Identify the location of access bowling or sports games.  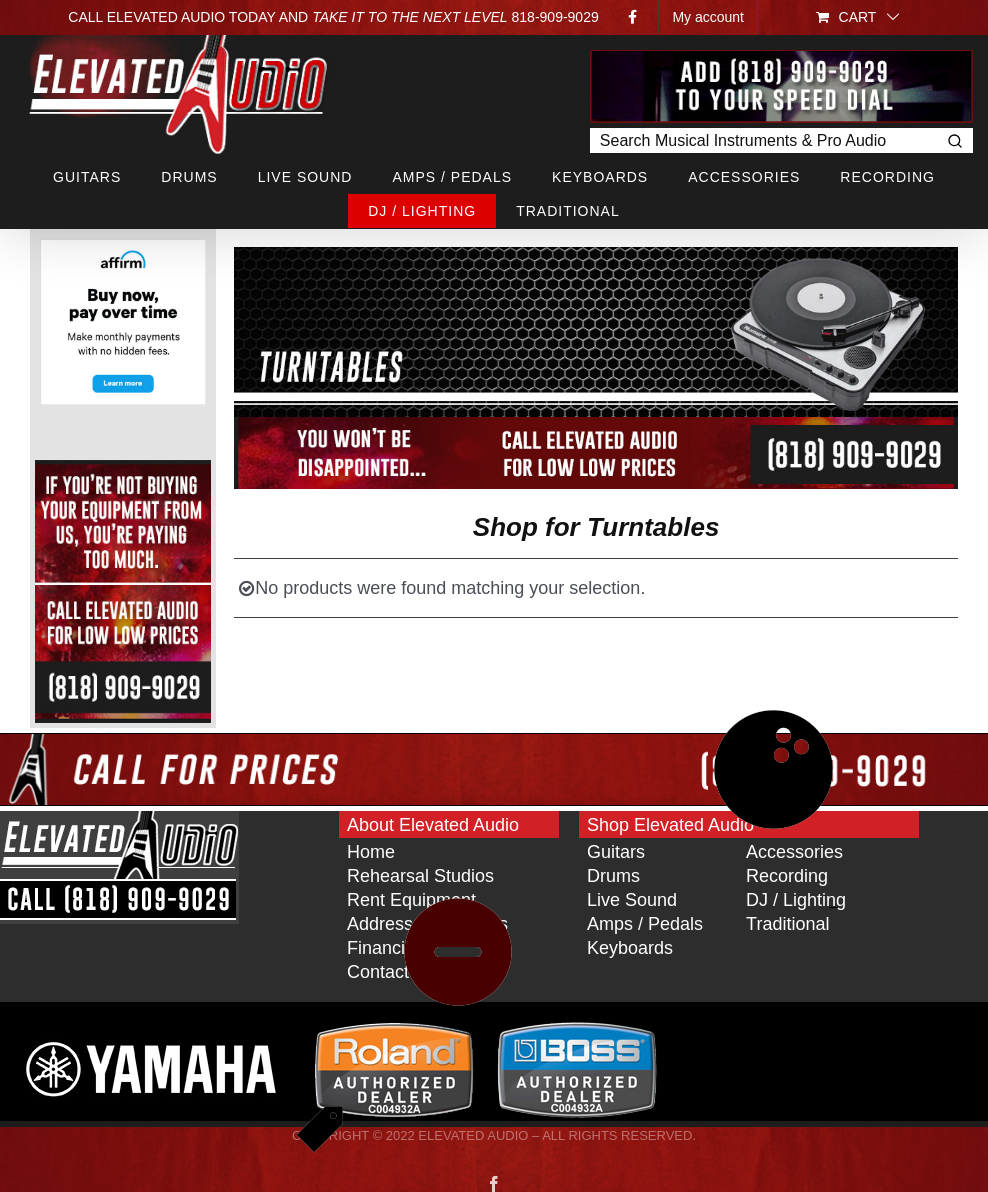
(773, 769).